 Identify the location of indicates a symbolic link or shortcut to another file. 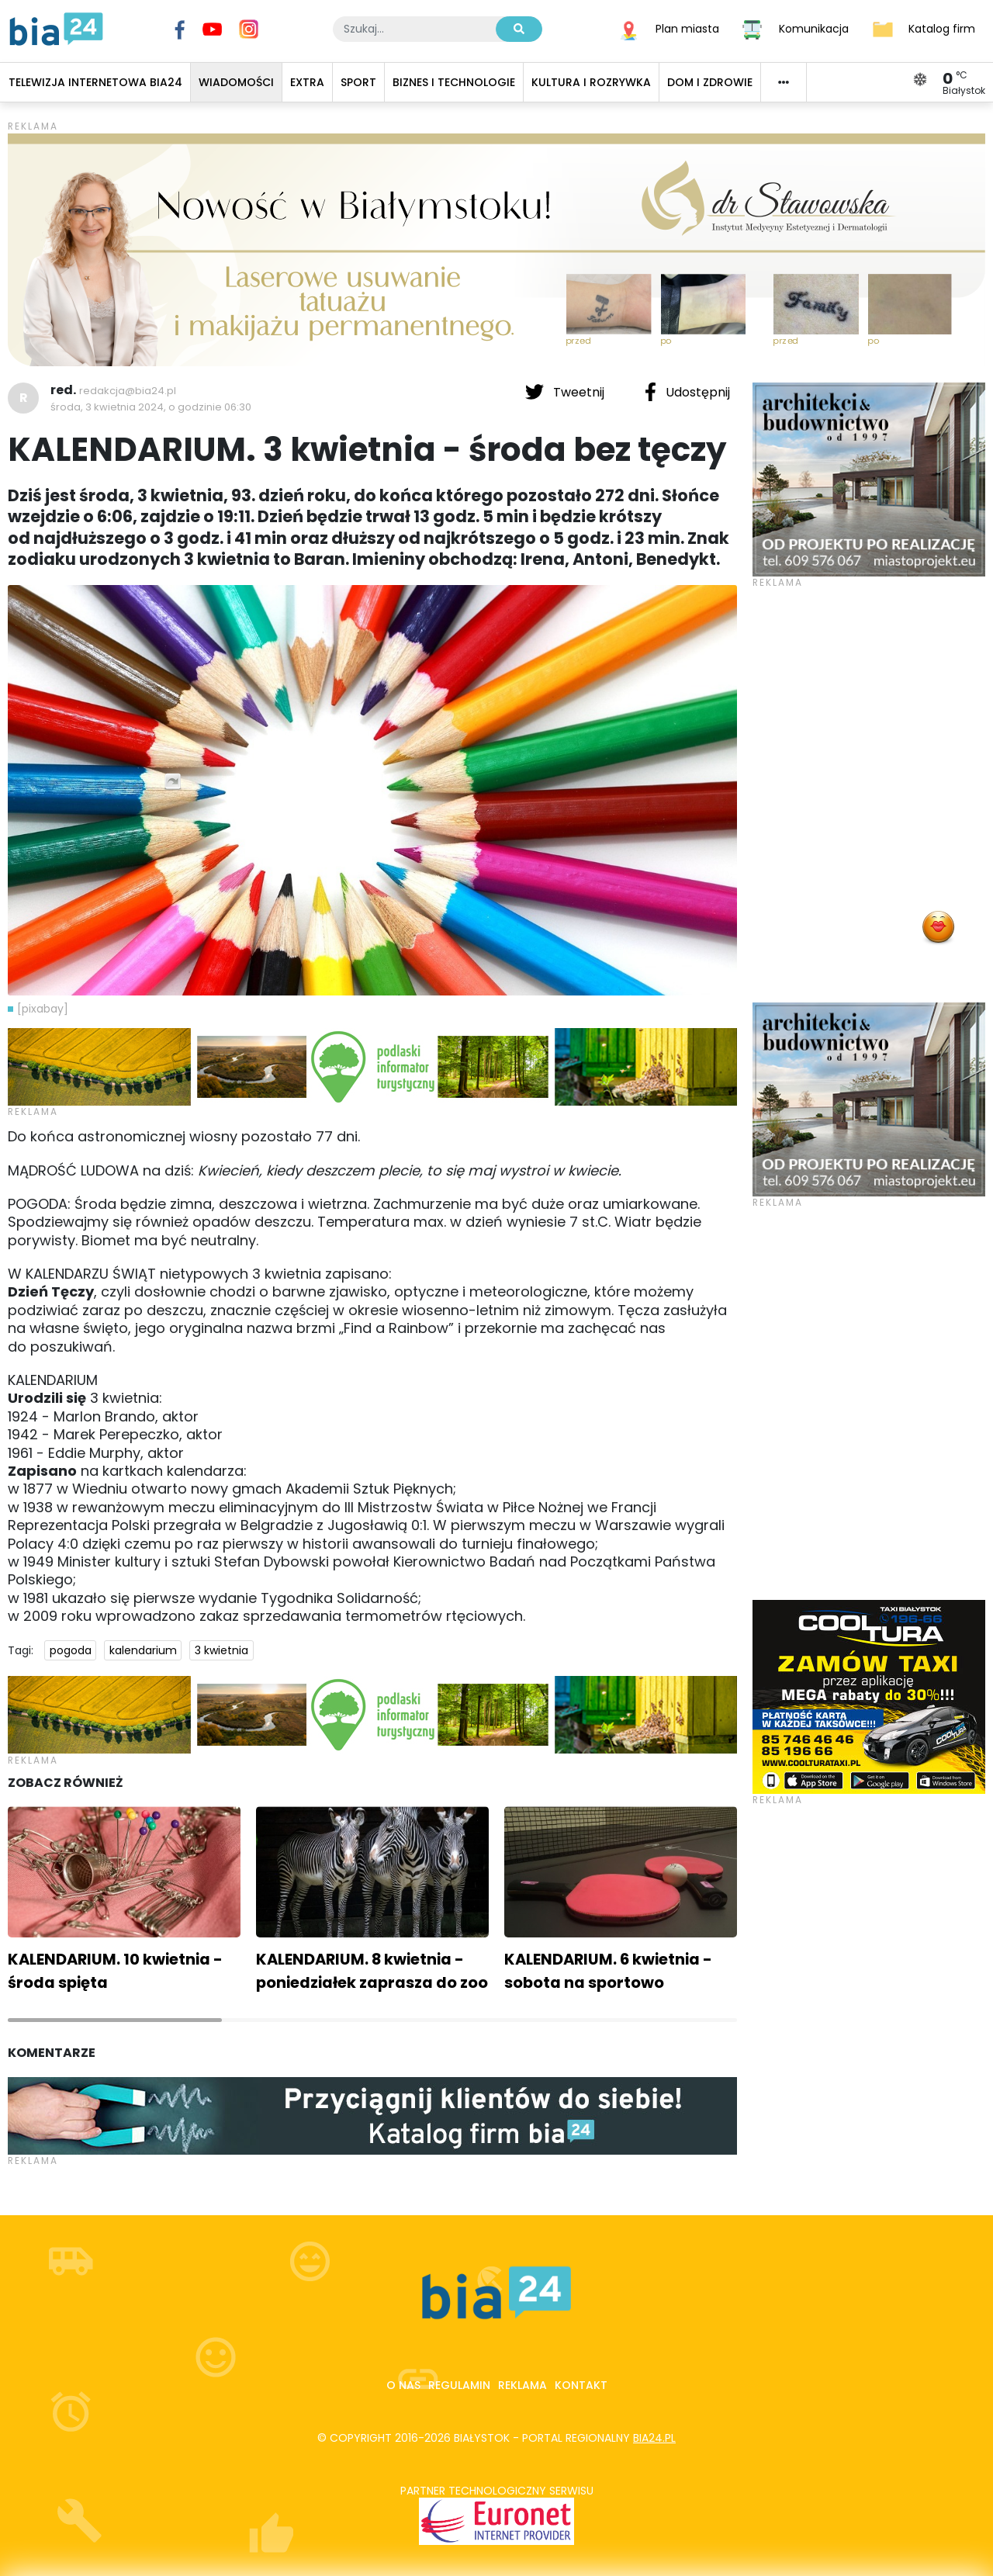
(173, 782).